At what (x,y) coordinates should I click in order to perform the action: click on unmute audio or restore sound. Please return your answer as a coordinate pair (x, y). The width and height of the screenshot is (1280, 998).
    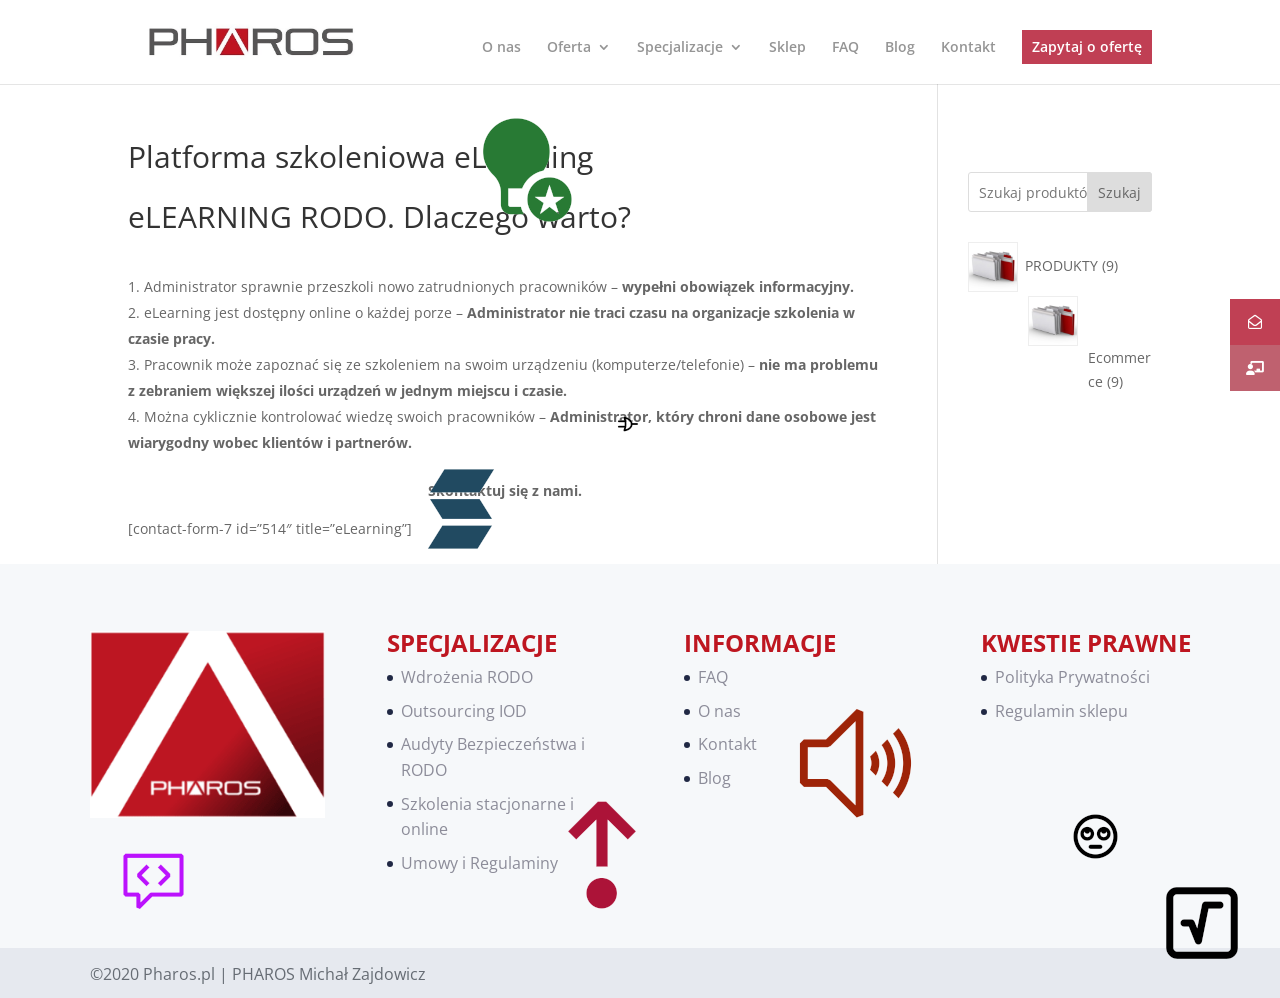
    Looking at the image, I should click on (855, 764).